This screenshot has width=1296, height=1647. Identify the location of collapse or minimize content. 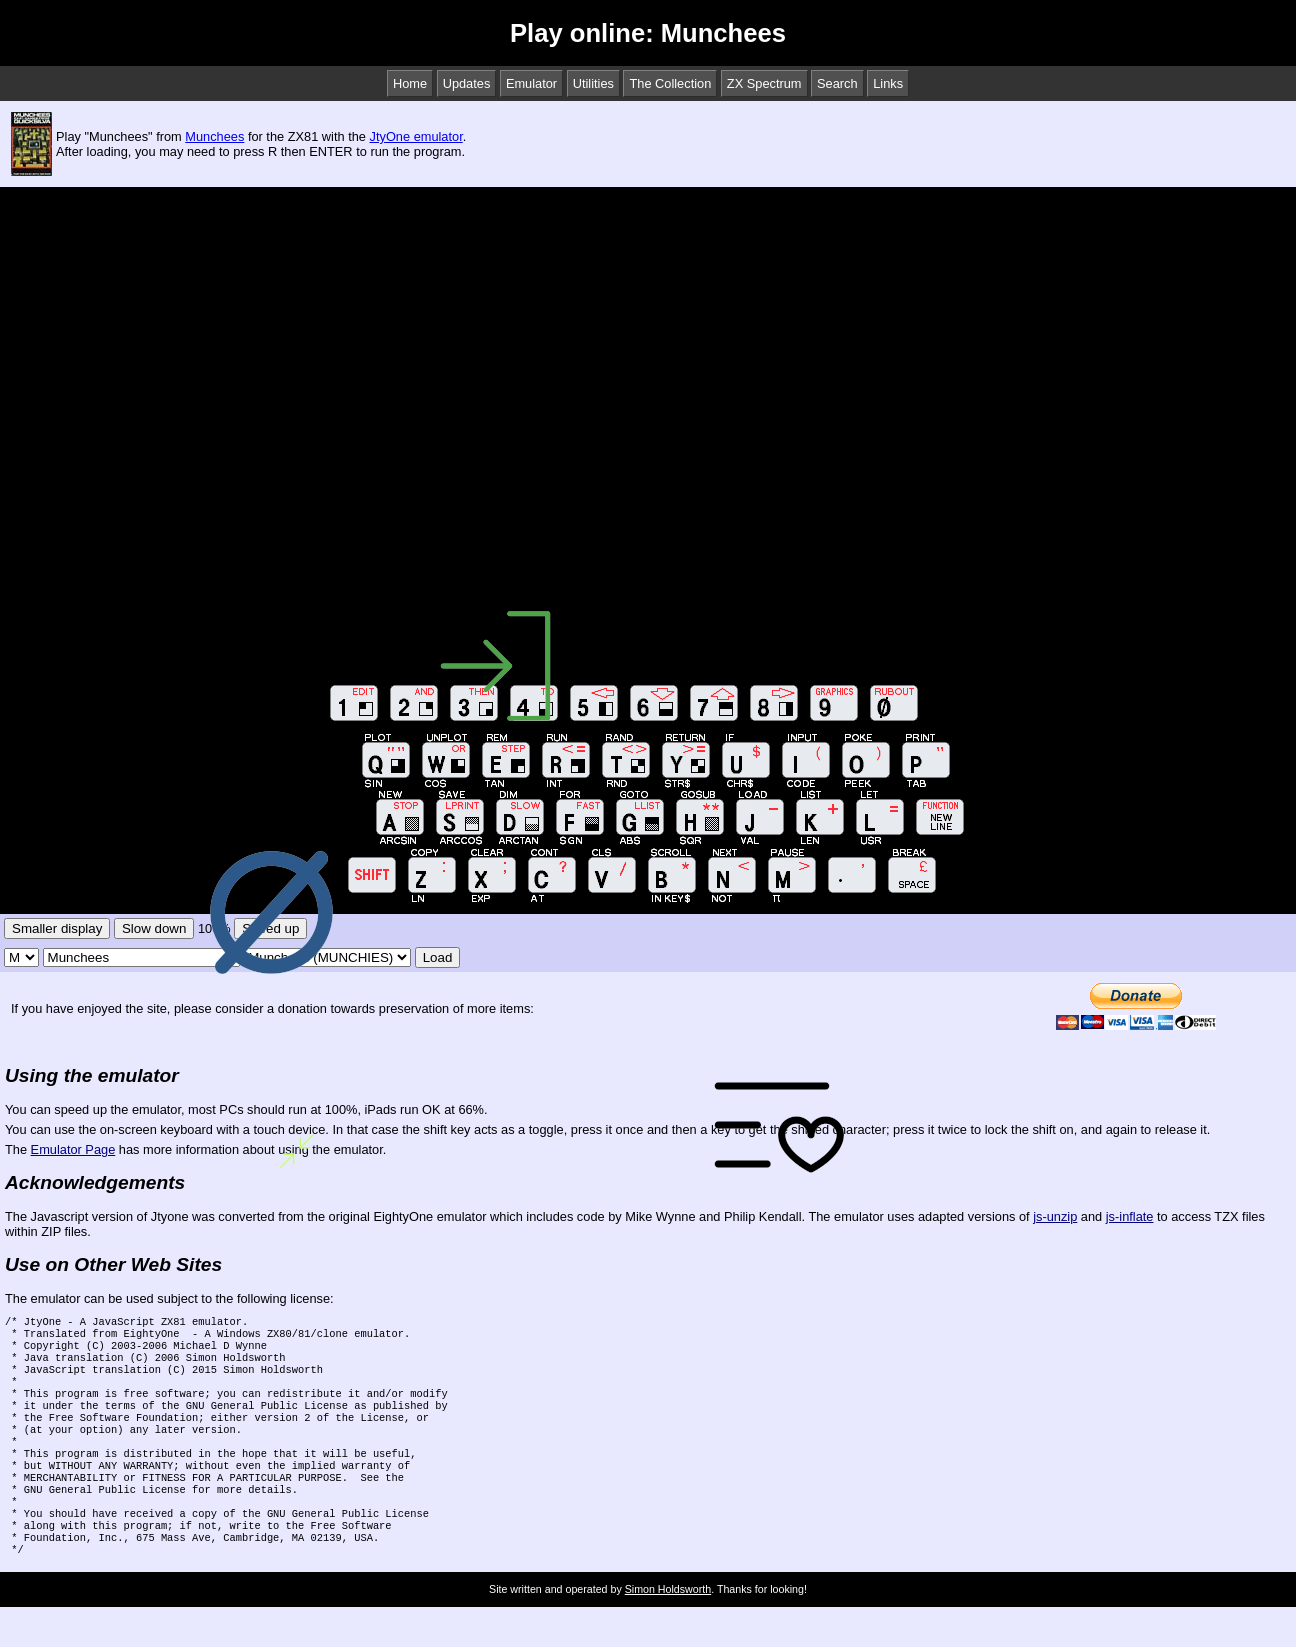
(297, 1151).